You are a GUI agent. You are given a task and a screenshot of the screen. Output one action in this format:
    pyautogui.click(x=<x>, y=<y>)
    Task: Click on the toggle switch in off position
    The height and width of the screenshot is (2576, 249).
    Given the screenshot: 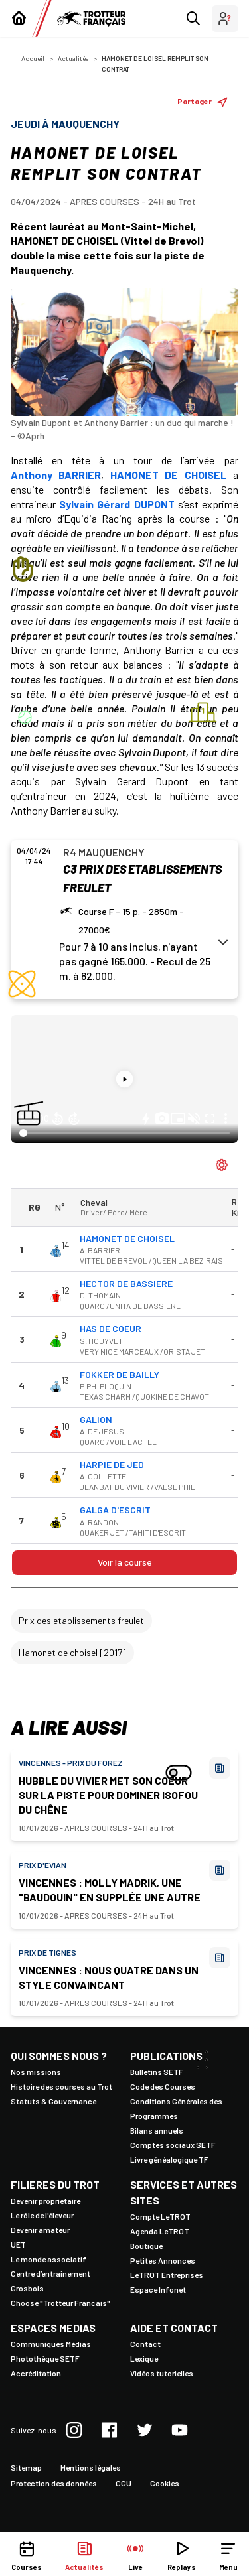 What is the action you would take?
    pyautogui.click(x=179, y=1773)
    